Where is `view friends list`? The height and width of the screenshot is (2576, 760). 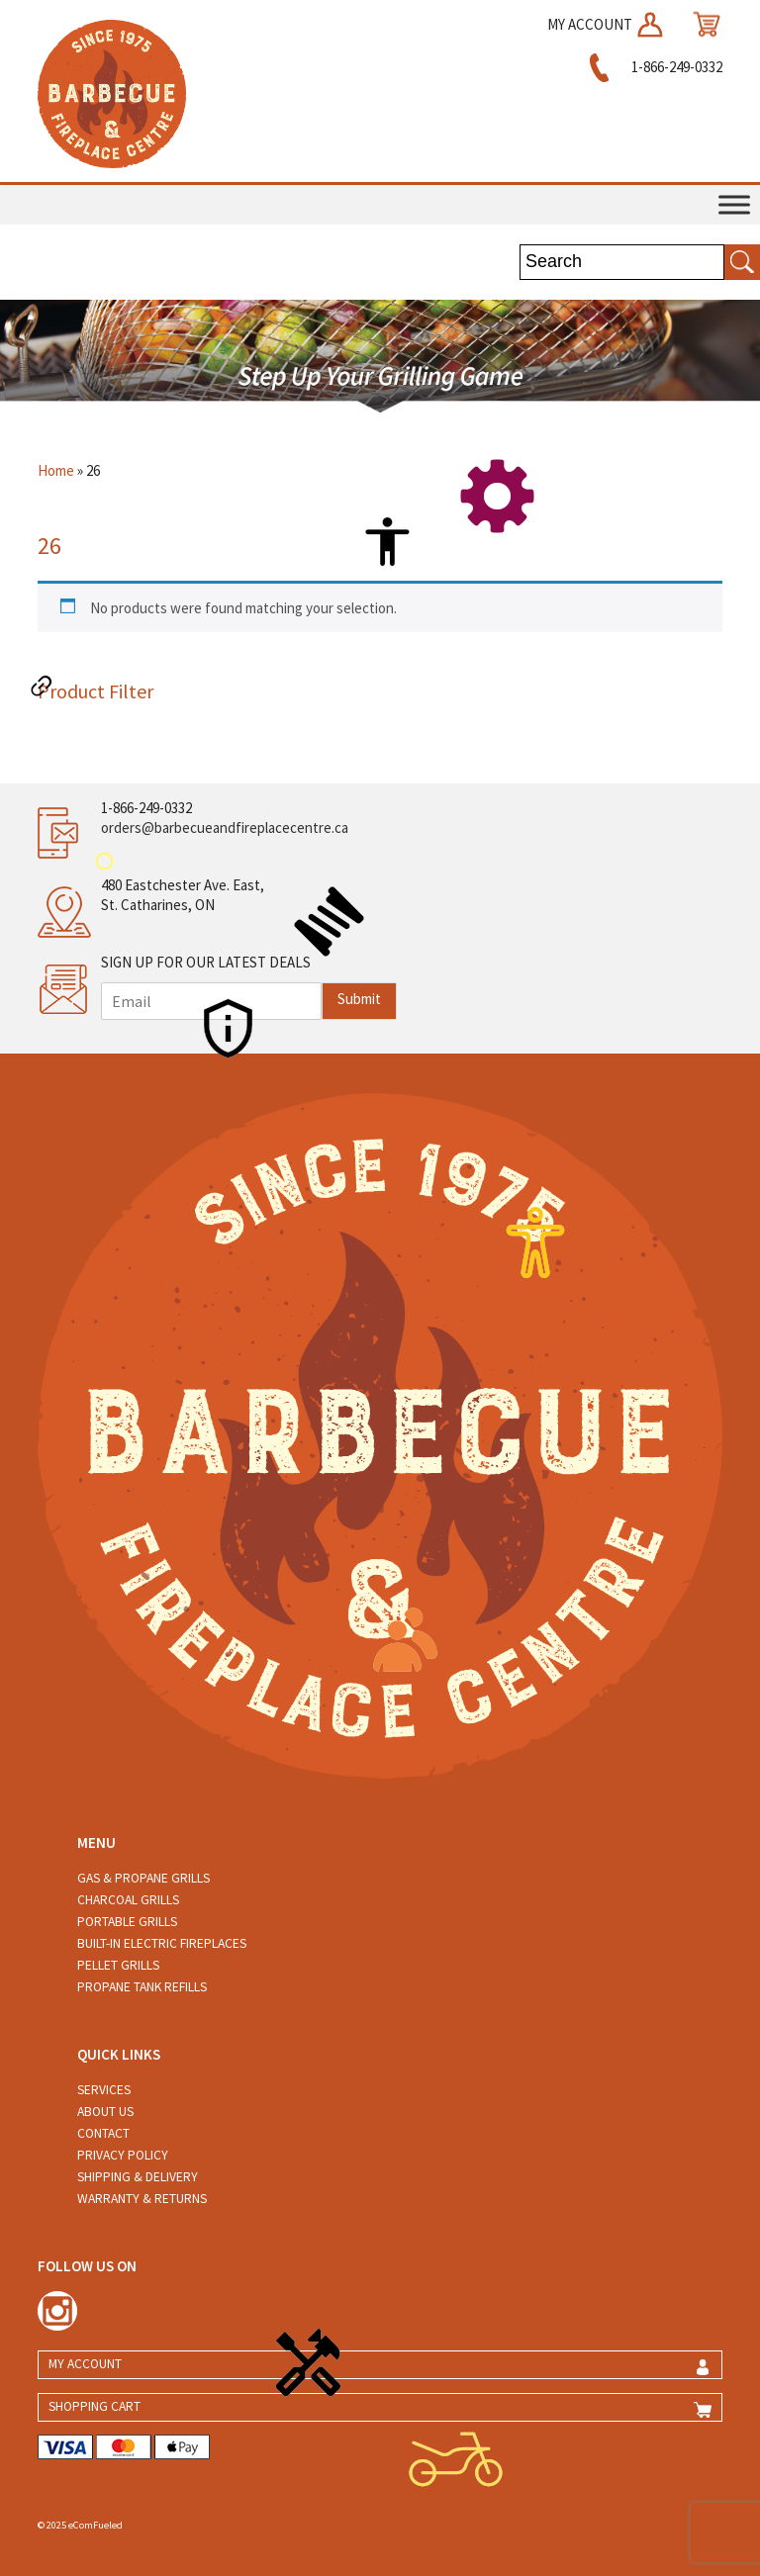
view friends list is located at coordinates (405, 1639).